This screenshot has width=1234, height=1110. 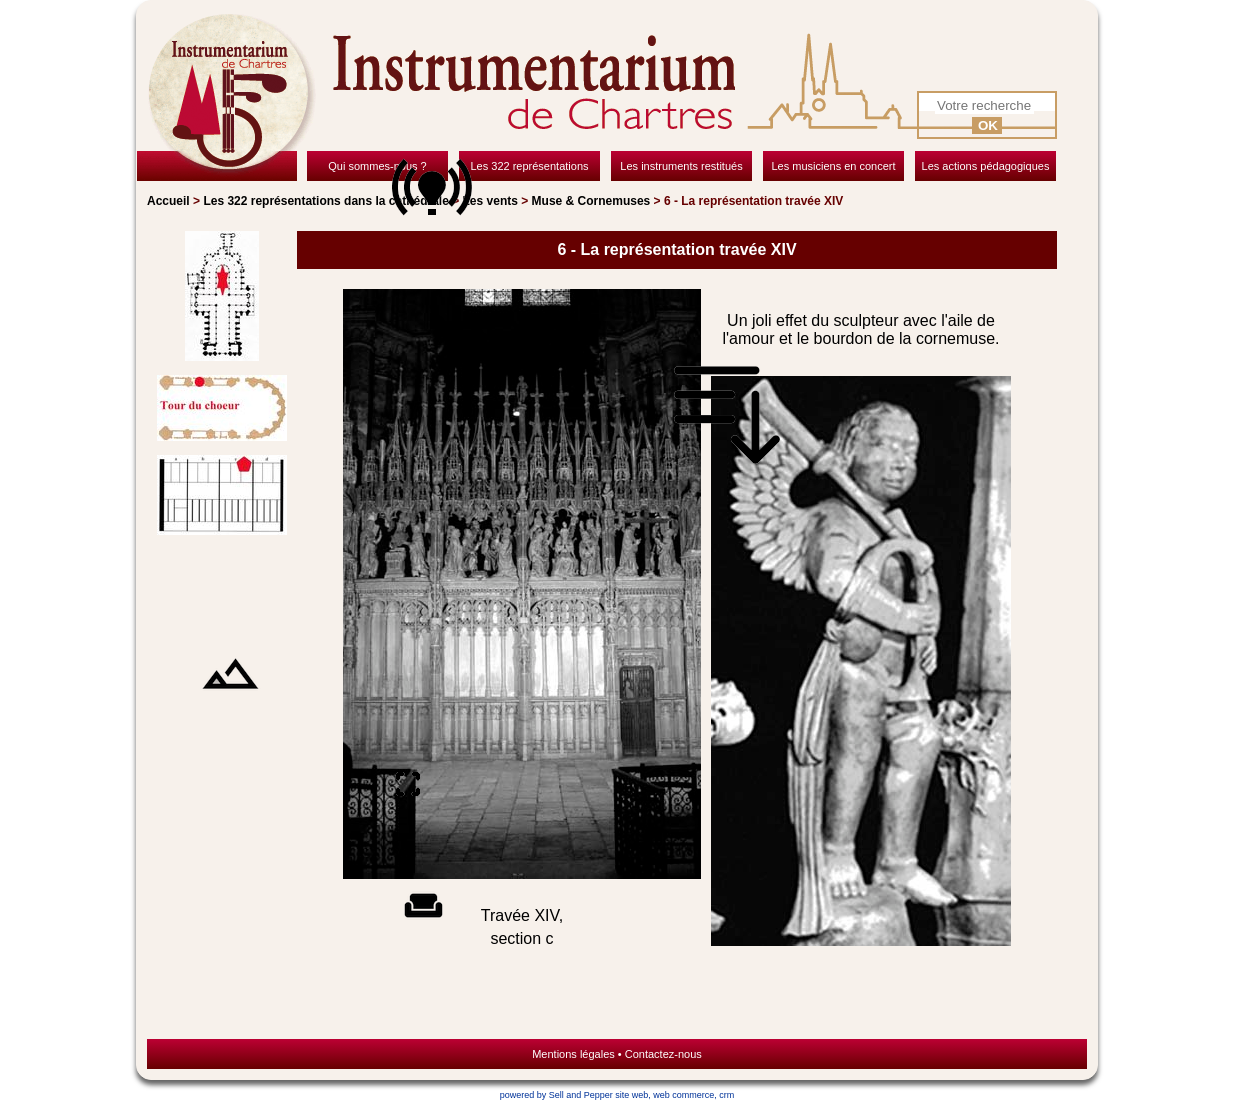 I want to click on view weekend or leisure activities, so click(x=423, y=905).